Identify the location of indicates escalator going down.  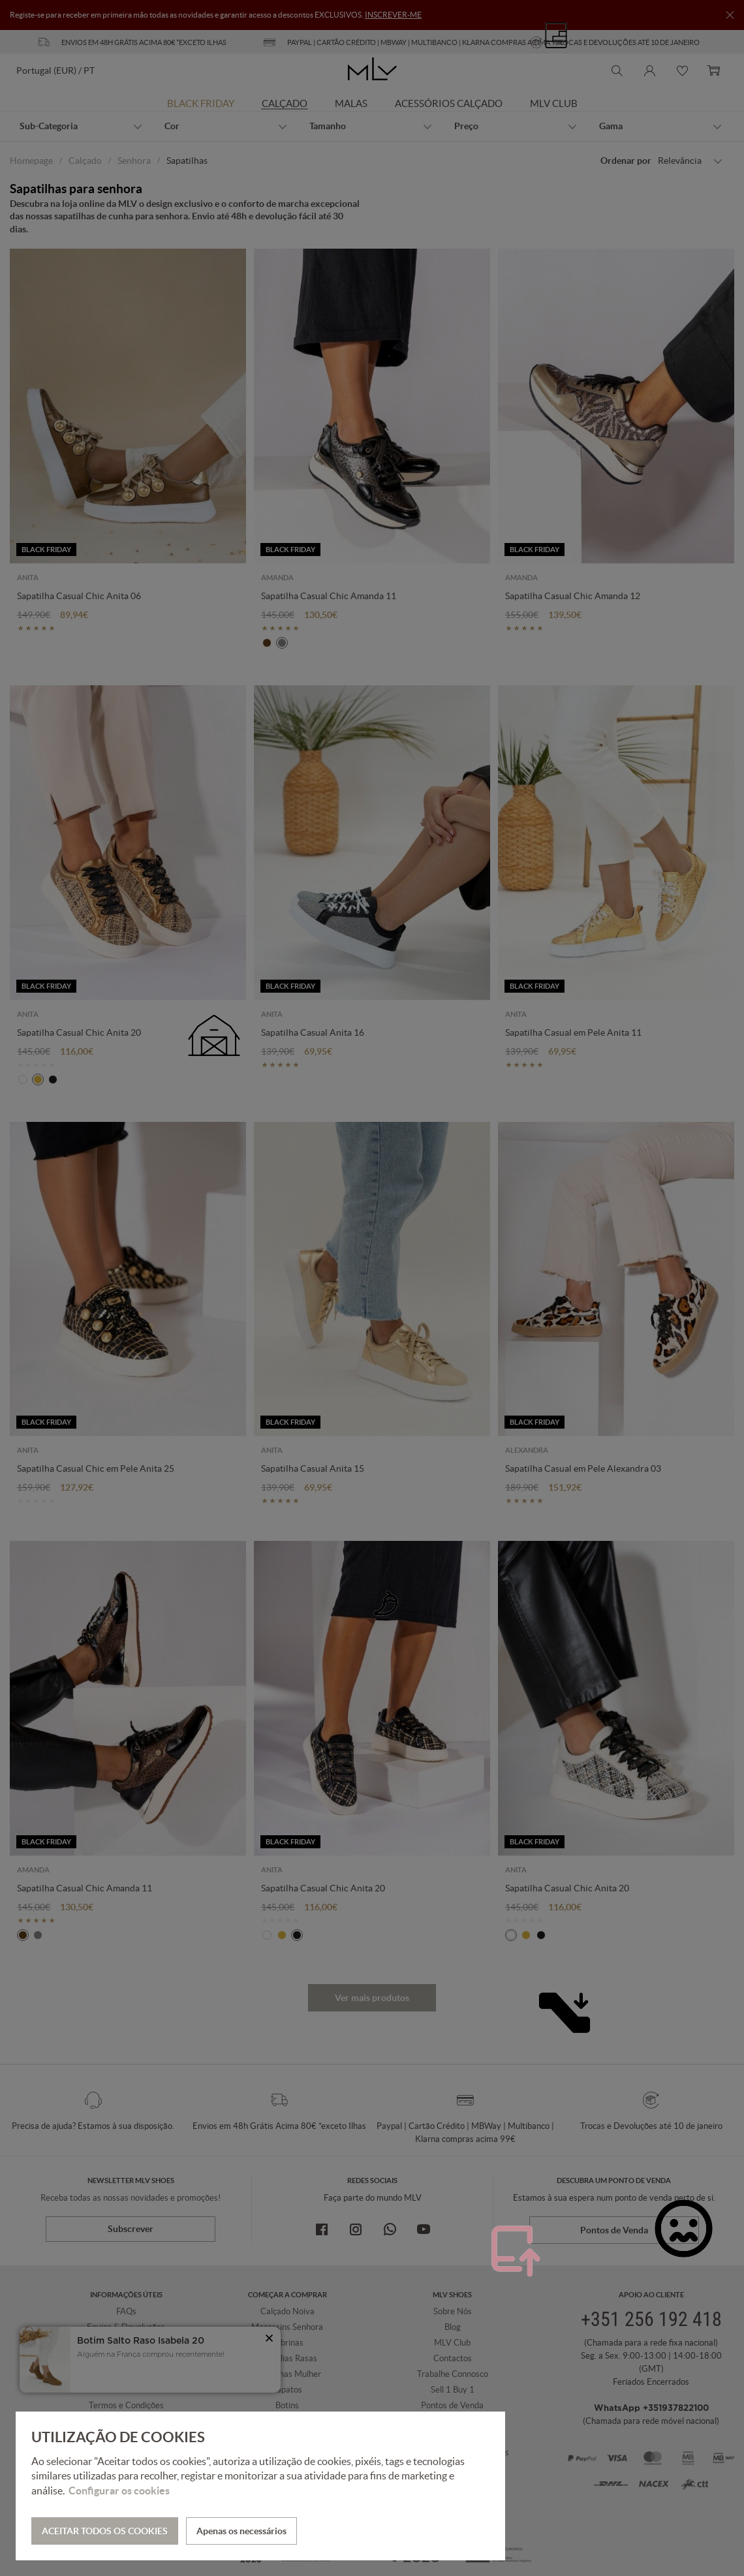
(565, 2013).